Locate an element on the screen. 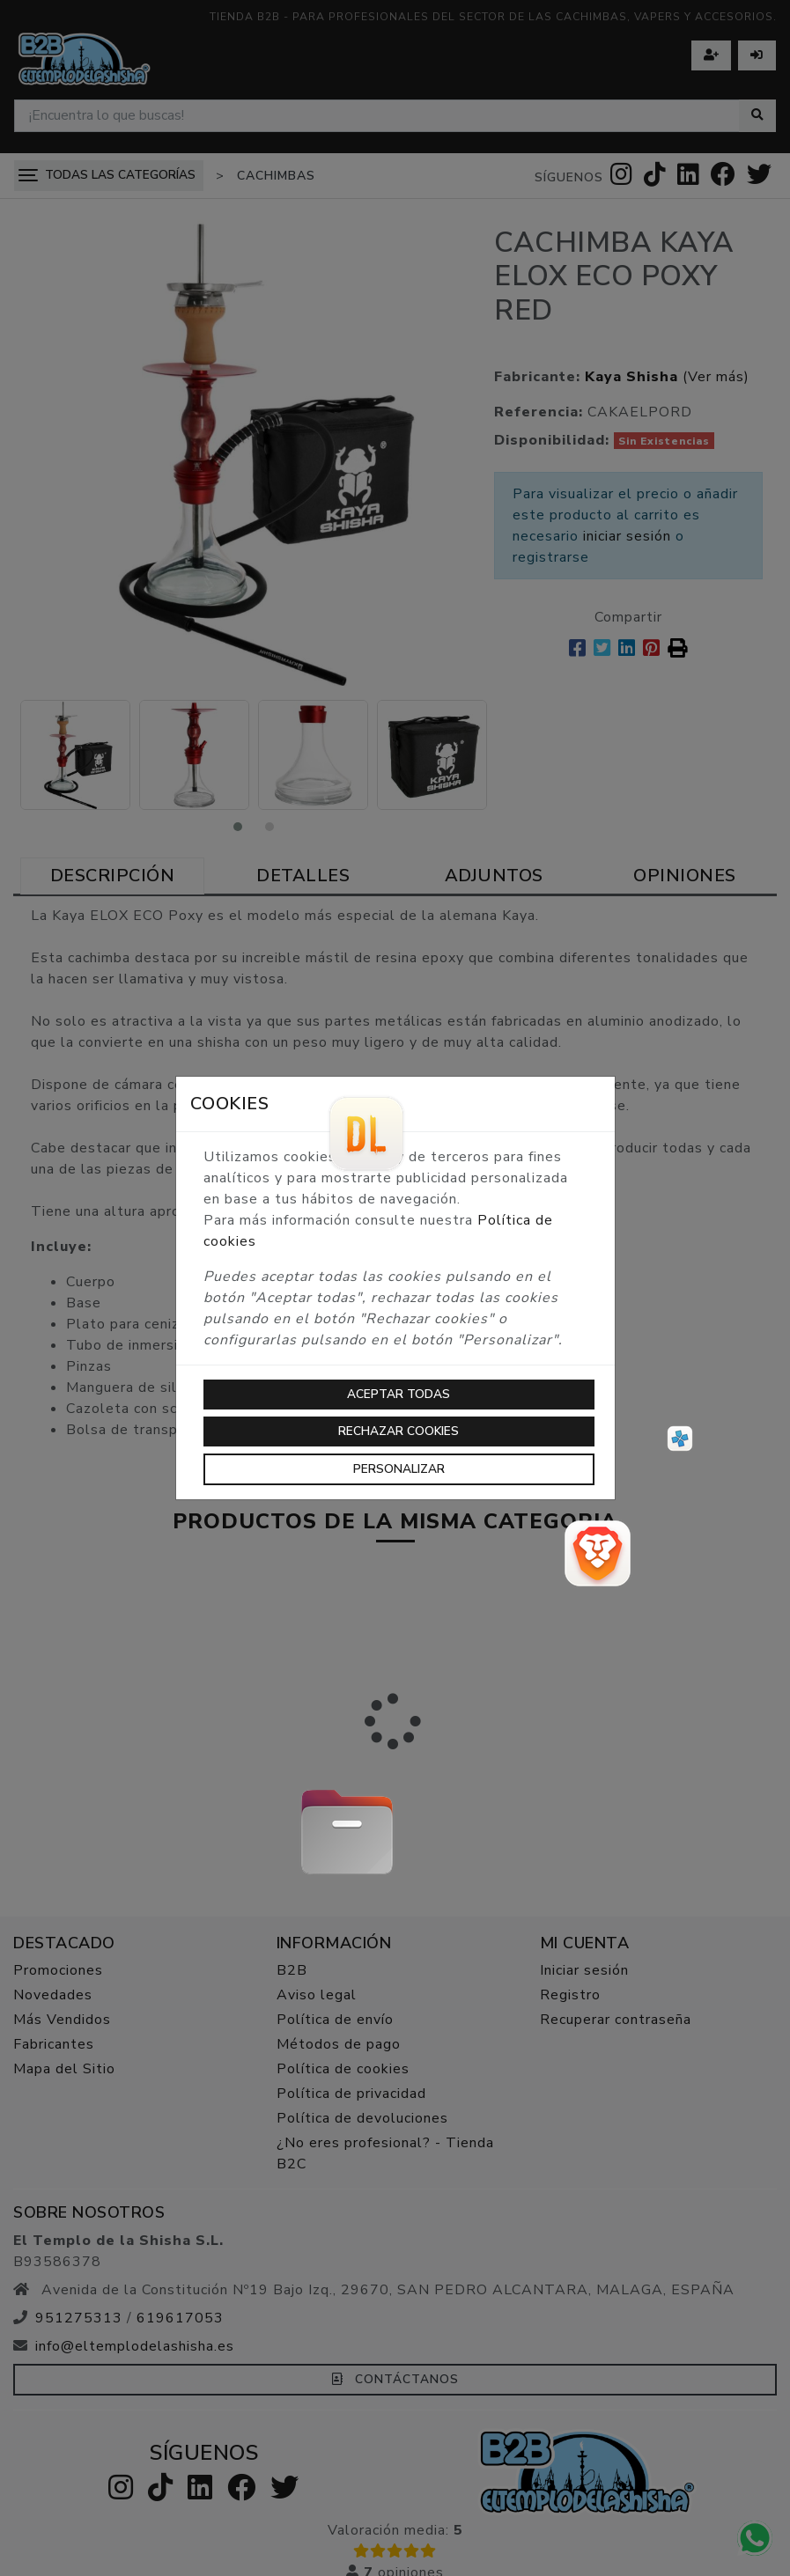 This screenshot has height=2576, width=790. launch ppsspp psp emulator is located at coordinates (680, 1439).